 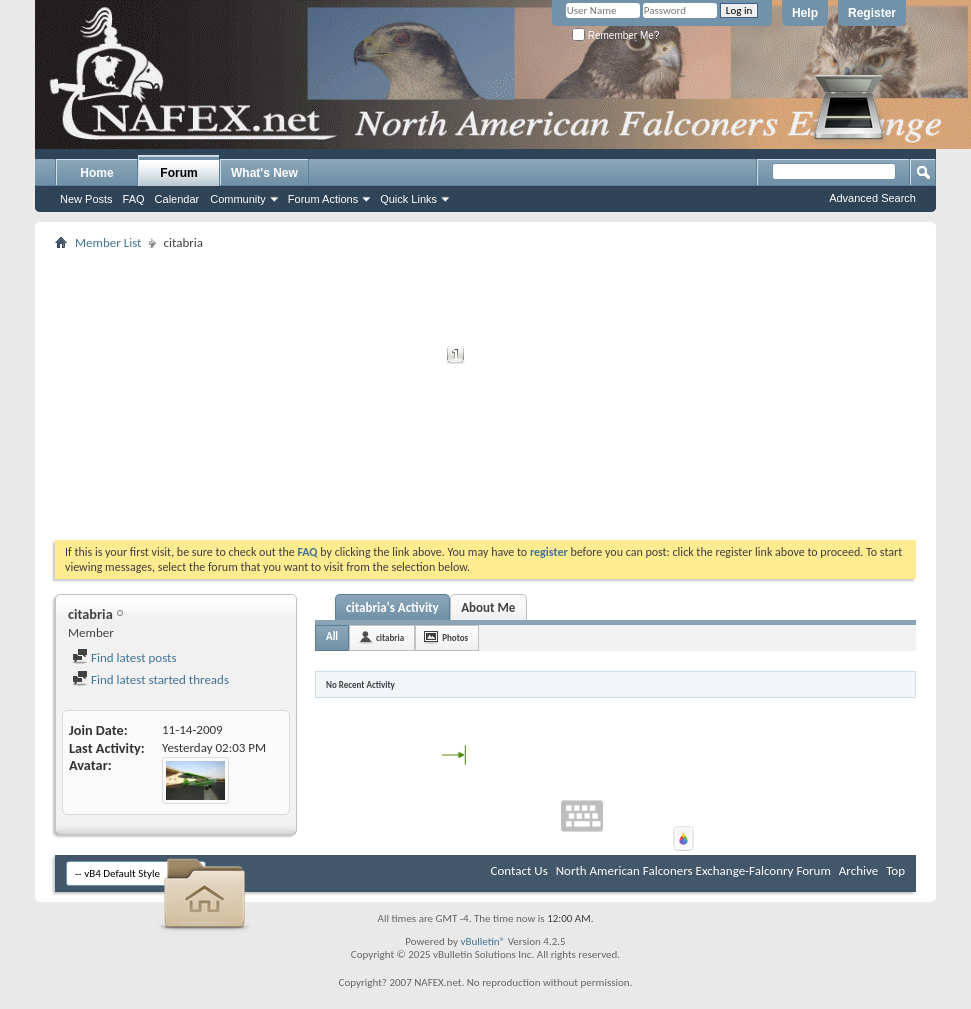 I want to click on access scanner device settings, so click(x=850, y=110).